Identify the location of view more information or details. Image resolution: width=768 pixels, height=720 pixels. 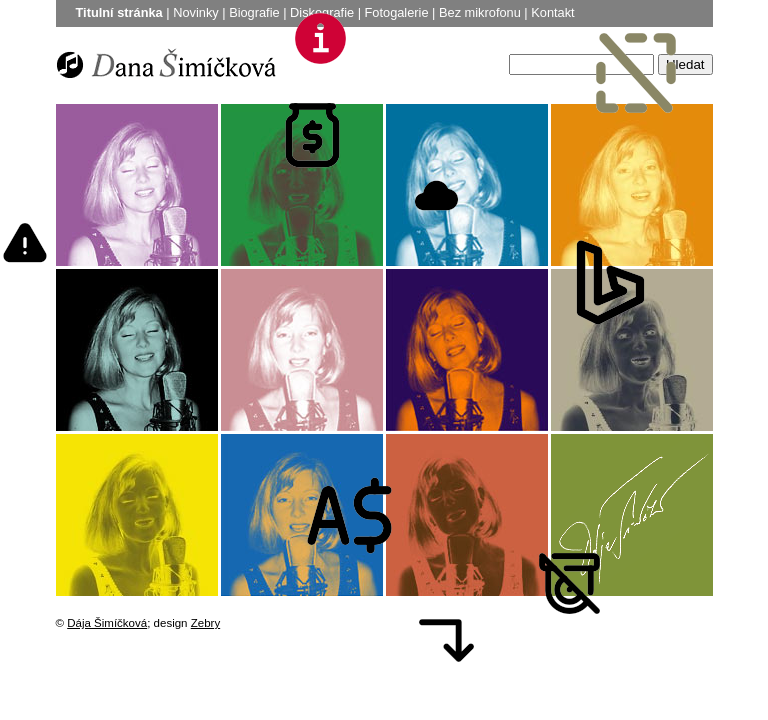
(320, 38).